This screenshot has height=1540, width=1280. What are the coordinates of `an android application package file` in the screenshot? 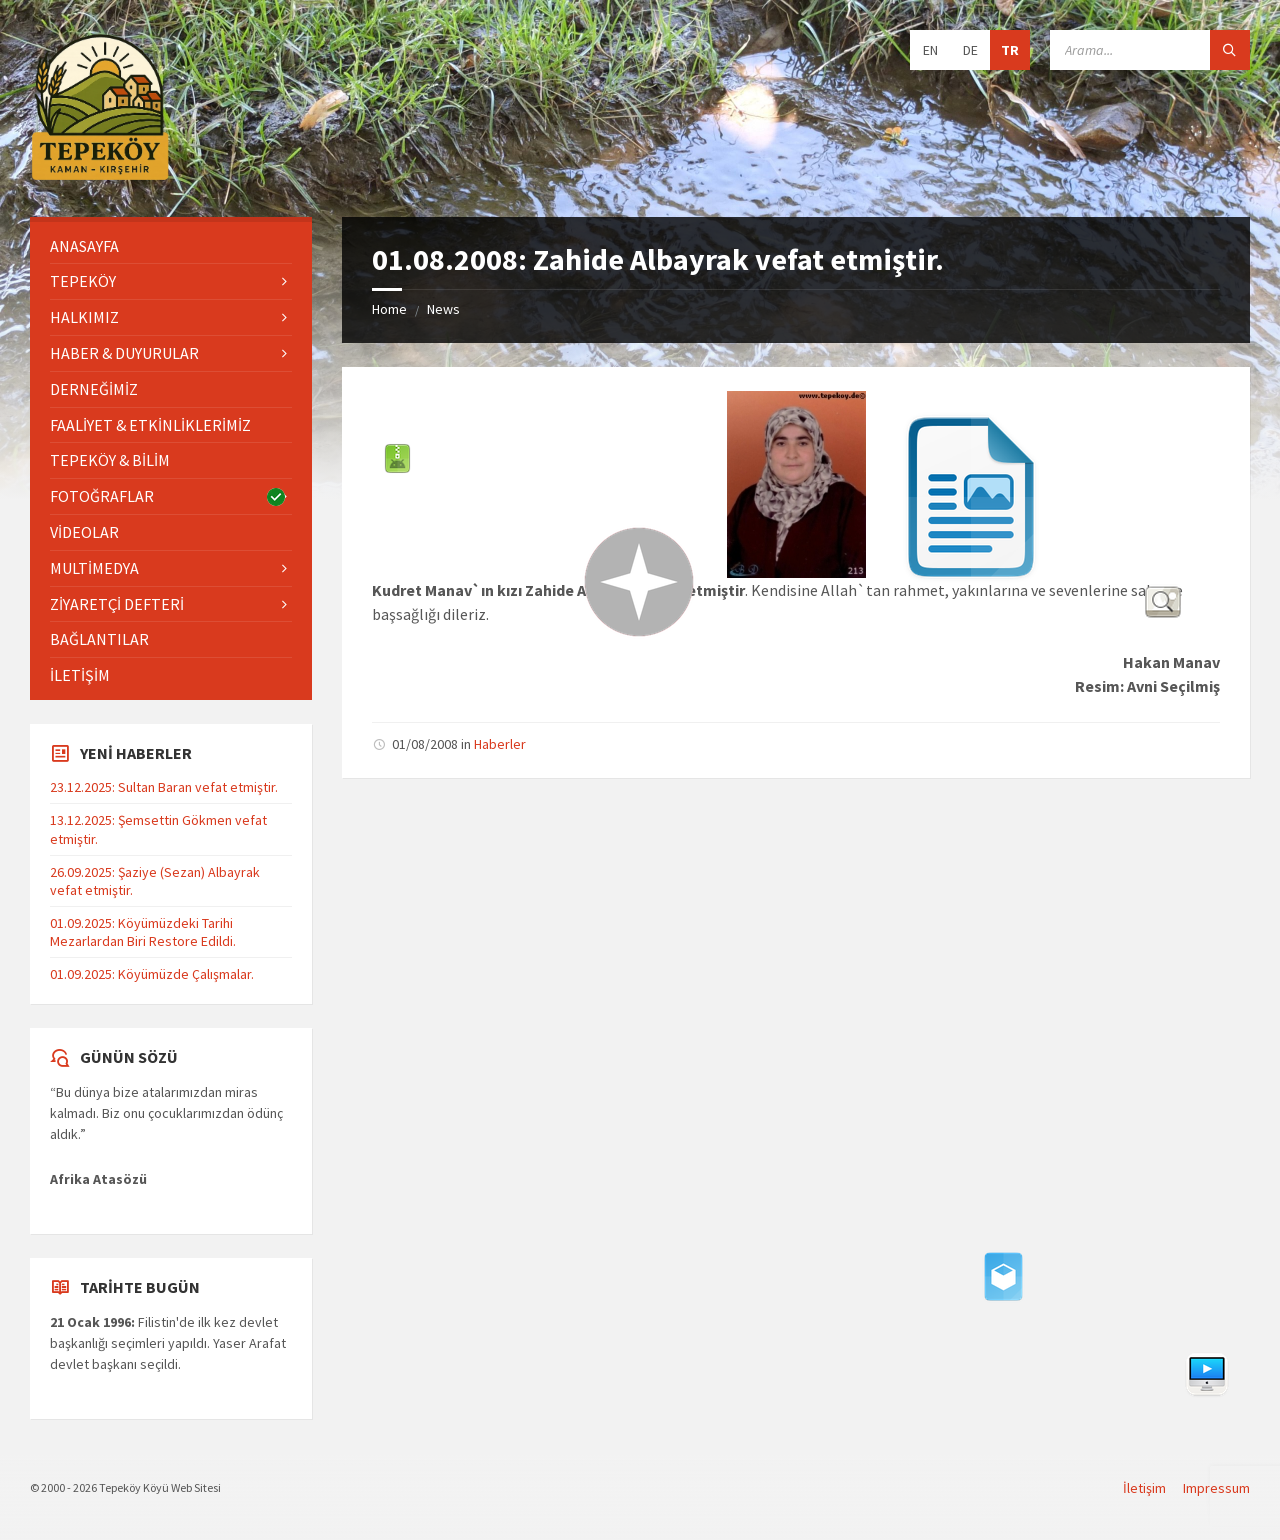 It's located at (397, 458).